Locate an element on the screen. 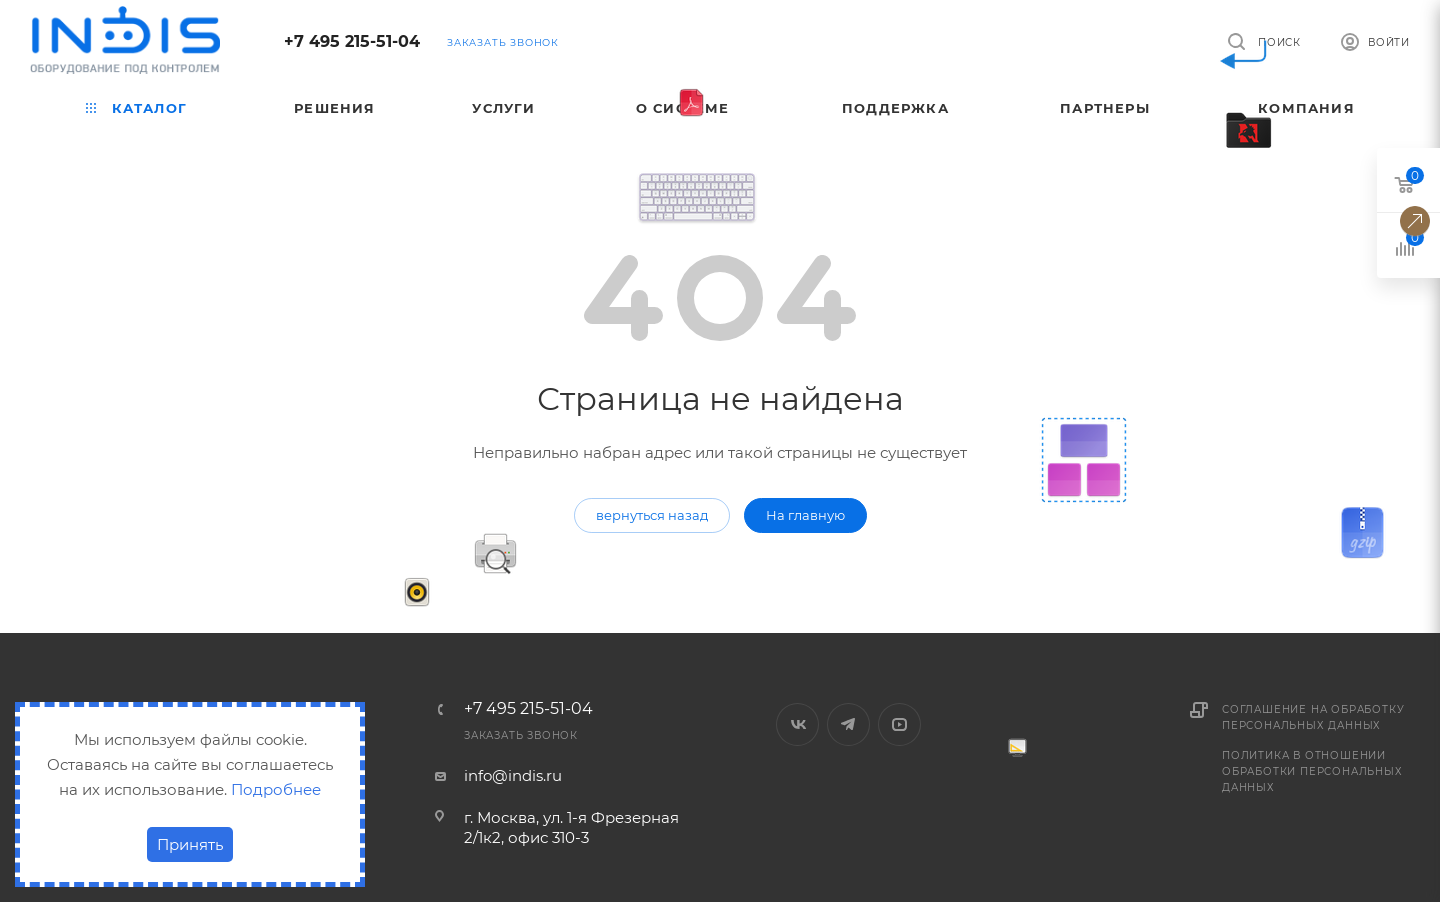  access sound and audio settings is located at coordinates (417, 592).